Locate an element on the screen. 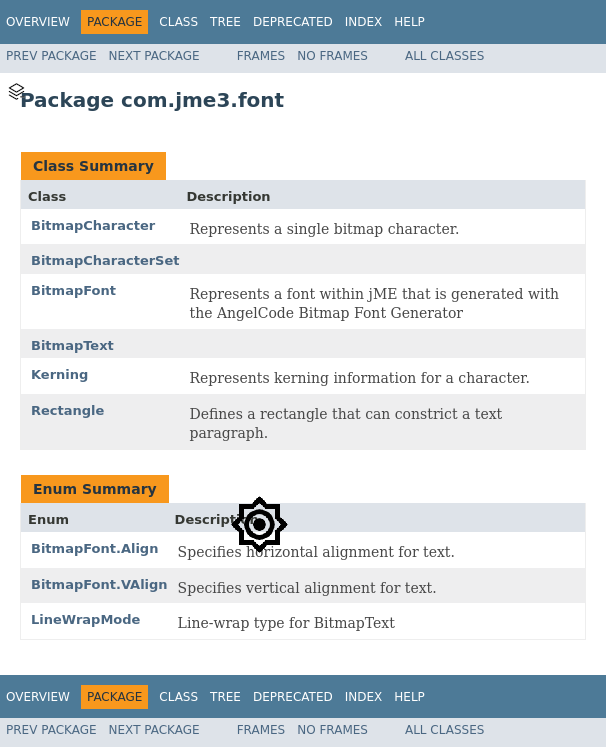  increase screen brightness is located at coordinates (259, 524).